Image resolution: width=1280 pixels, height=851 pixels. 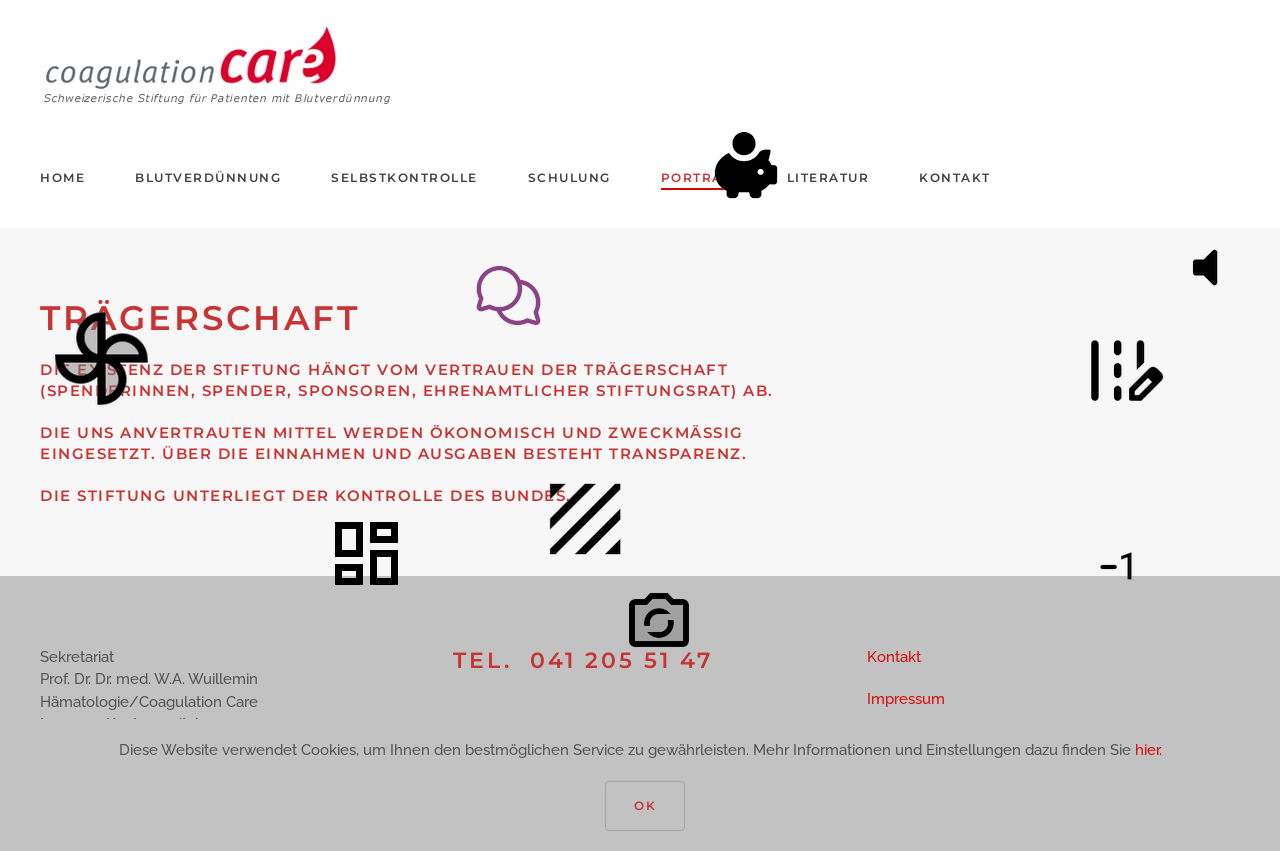 I want to click on open your conversations, so click(x=508, y=295).